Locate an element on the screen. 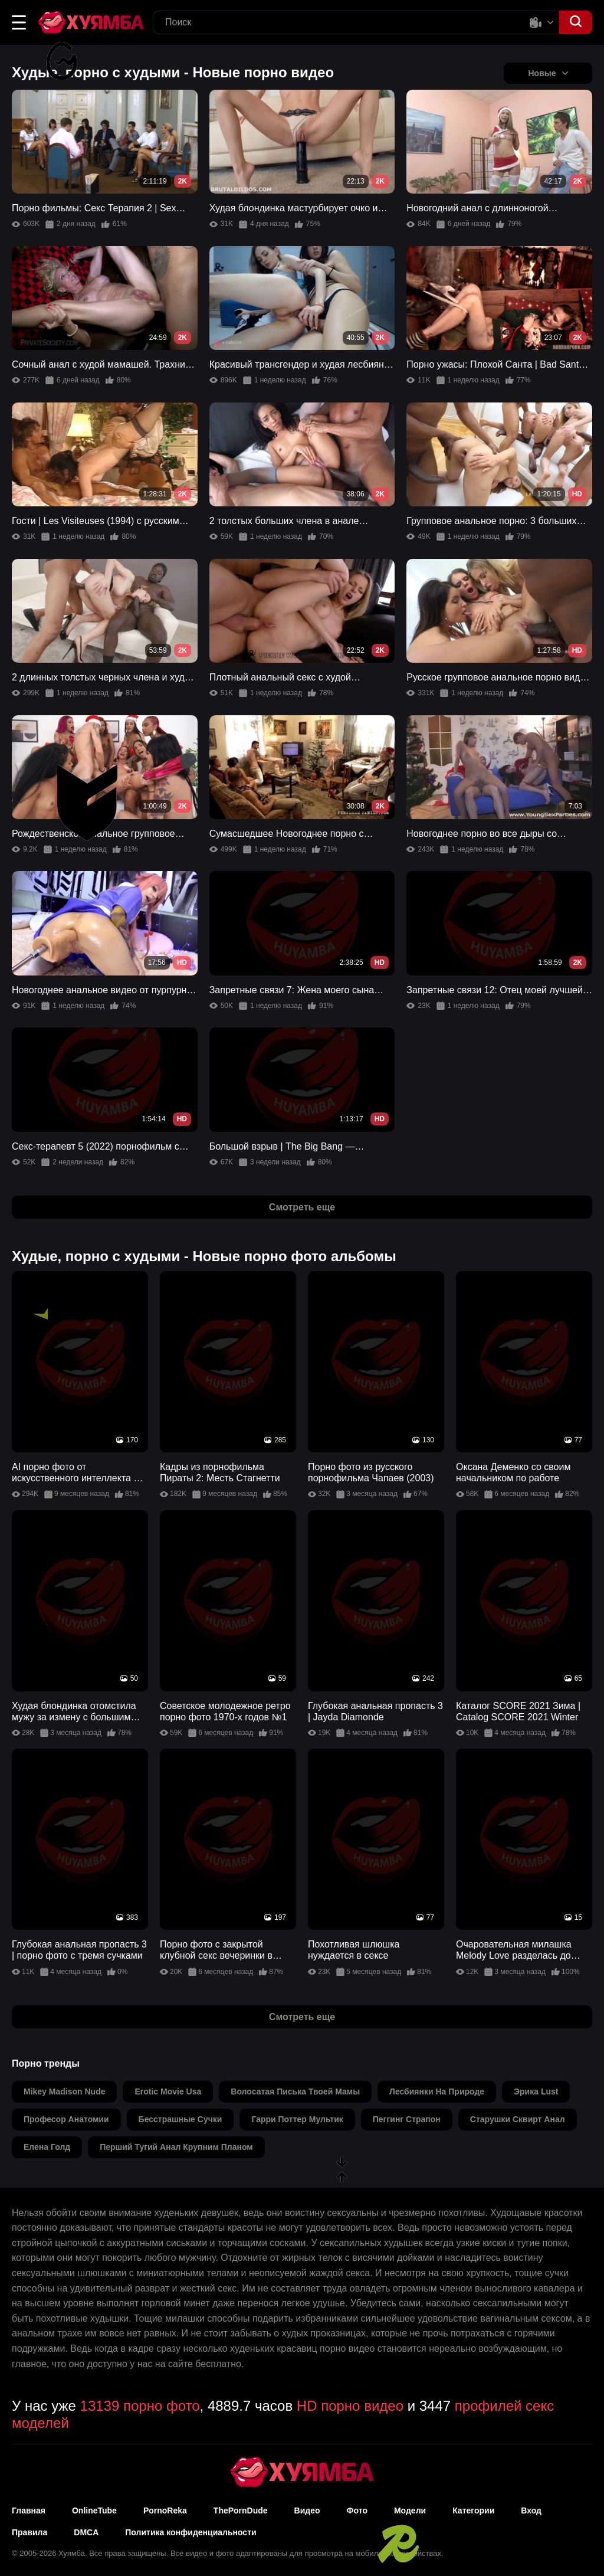 The height and width of the screenshot is (2576, 604). open wegame gaming platform is located at coordinates (61, 61).